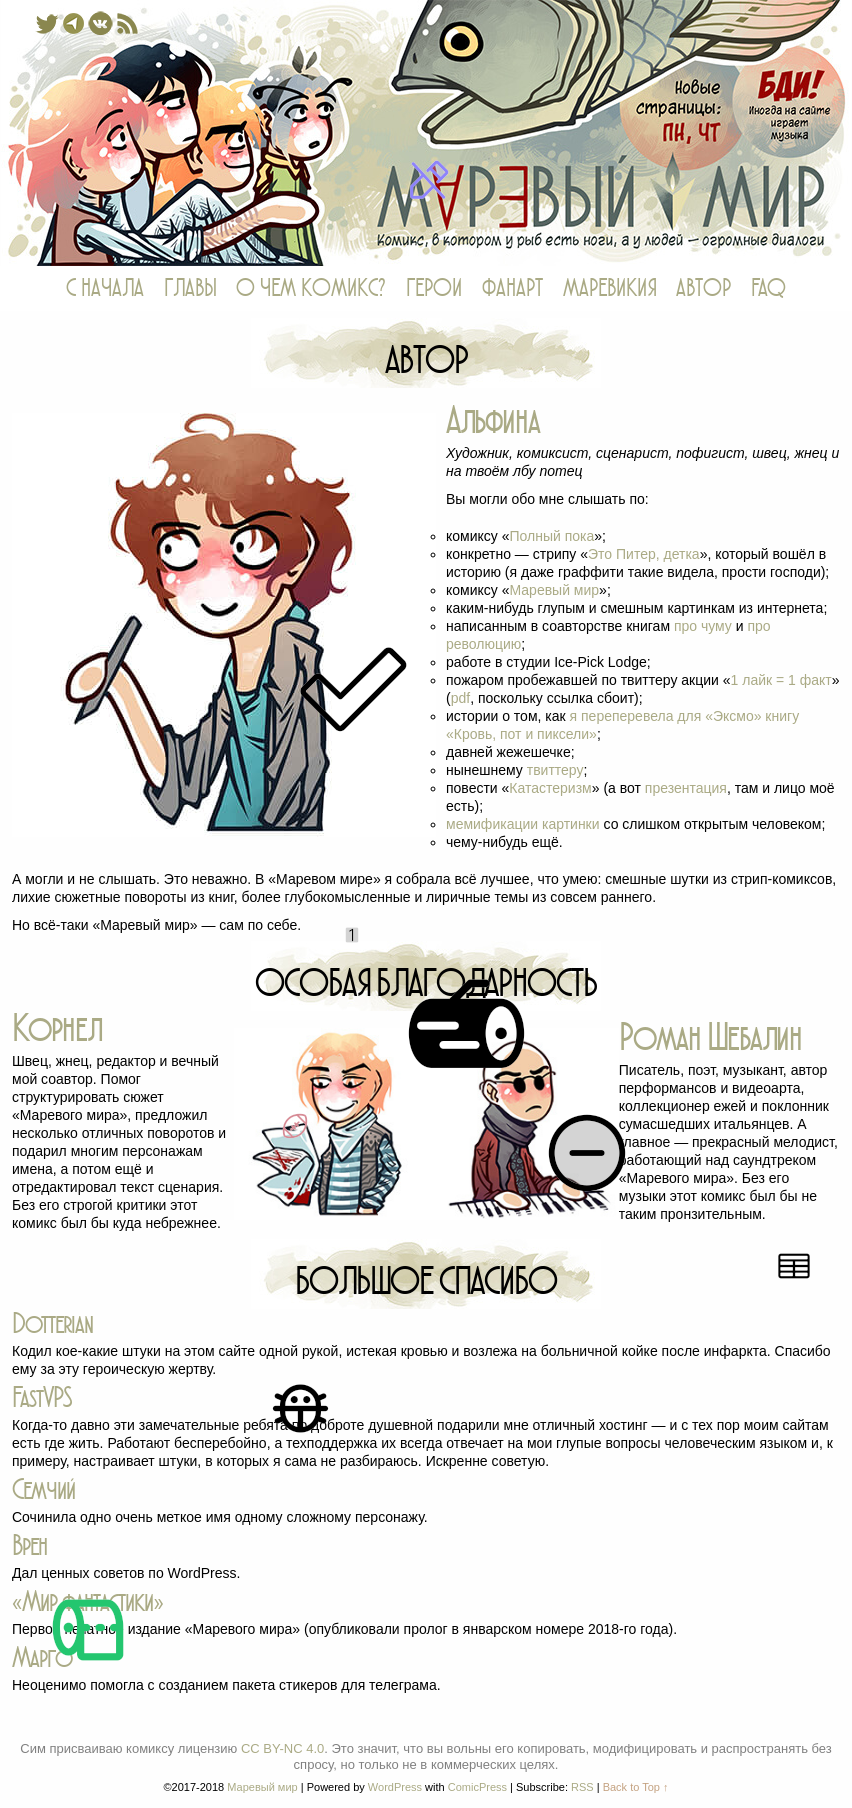 This screenshot has height=1808, width=852. I want to click on confirm or submit an action, so click(351, 687).